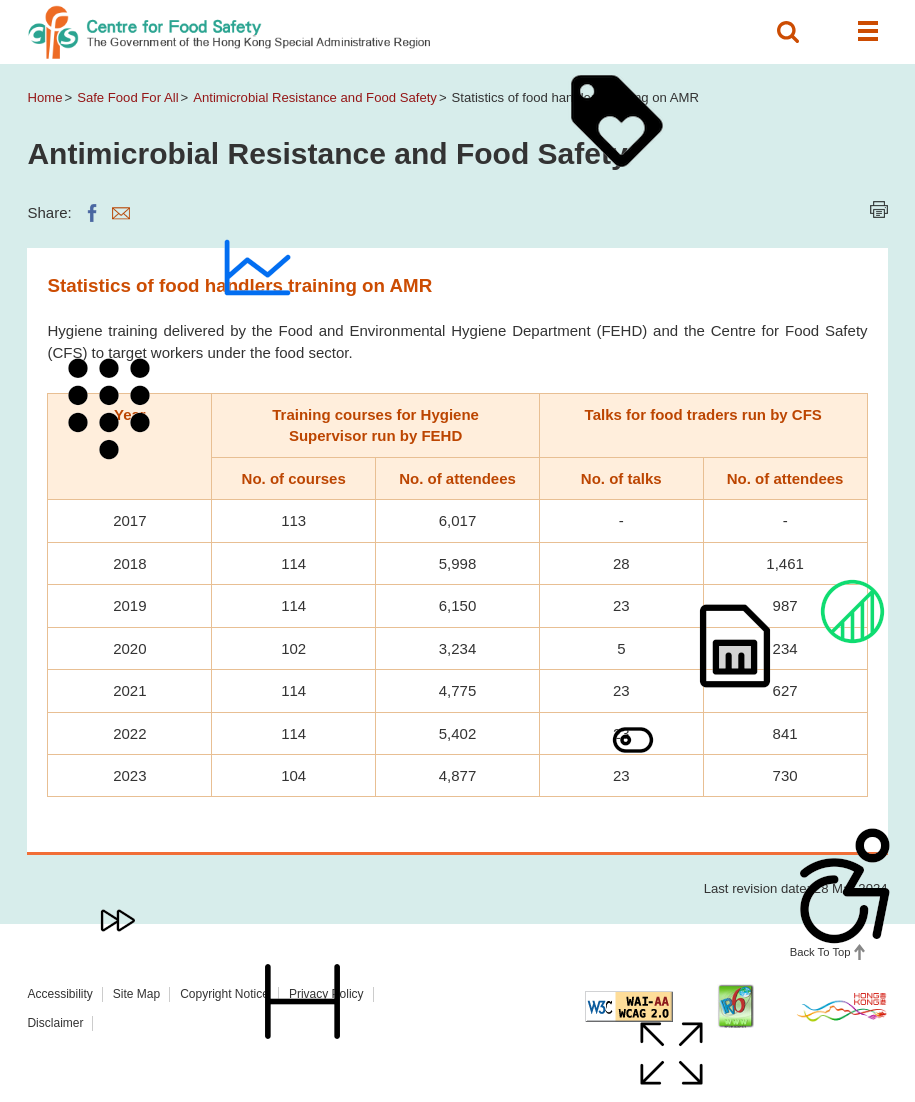 This screenshot has width=915, height=1102. Describe the element at coordinates (109, 407) in the screenshot. I see `open numeric keypad for input` at that location.